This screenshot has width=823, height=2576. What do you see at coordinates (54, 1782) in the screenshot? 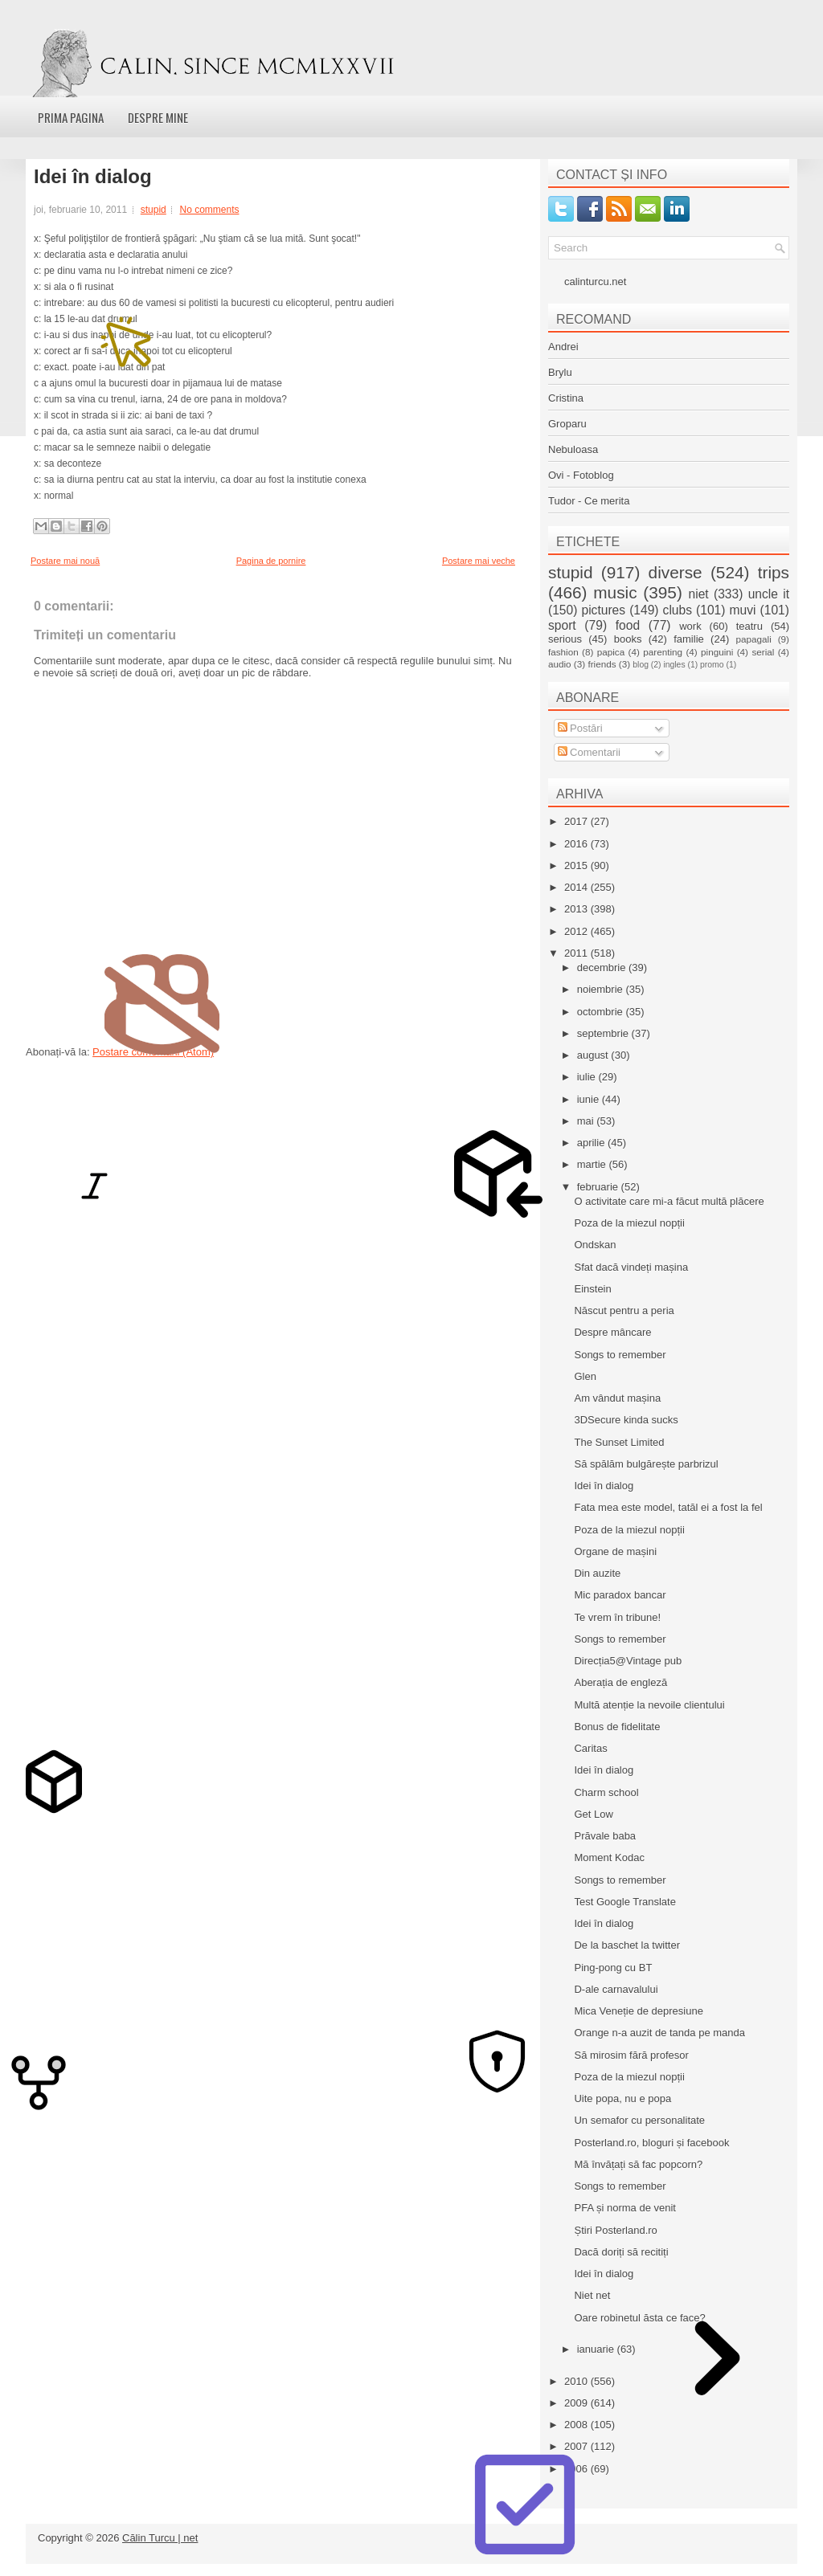
I see `view package or dependency details` at bounding box center [54, 1782].